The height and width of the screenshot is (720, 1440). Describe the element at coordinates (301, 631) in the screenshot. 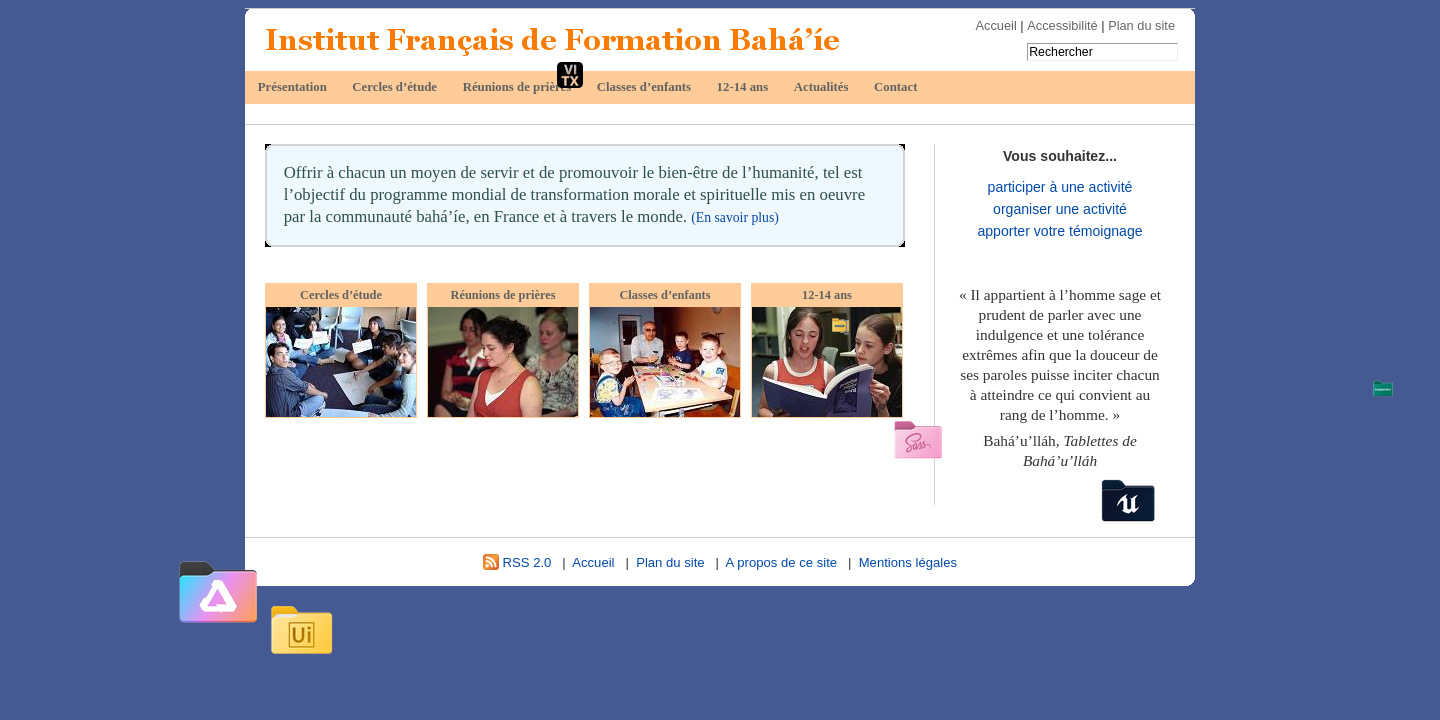

I see `open UiPath project files folder` at that location.